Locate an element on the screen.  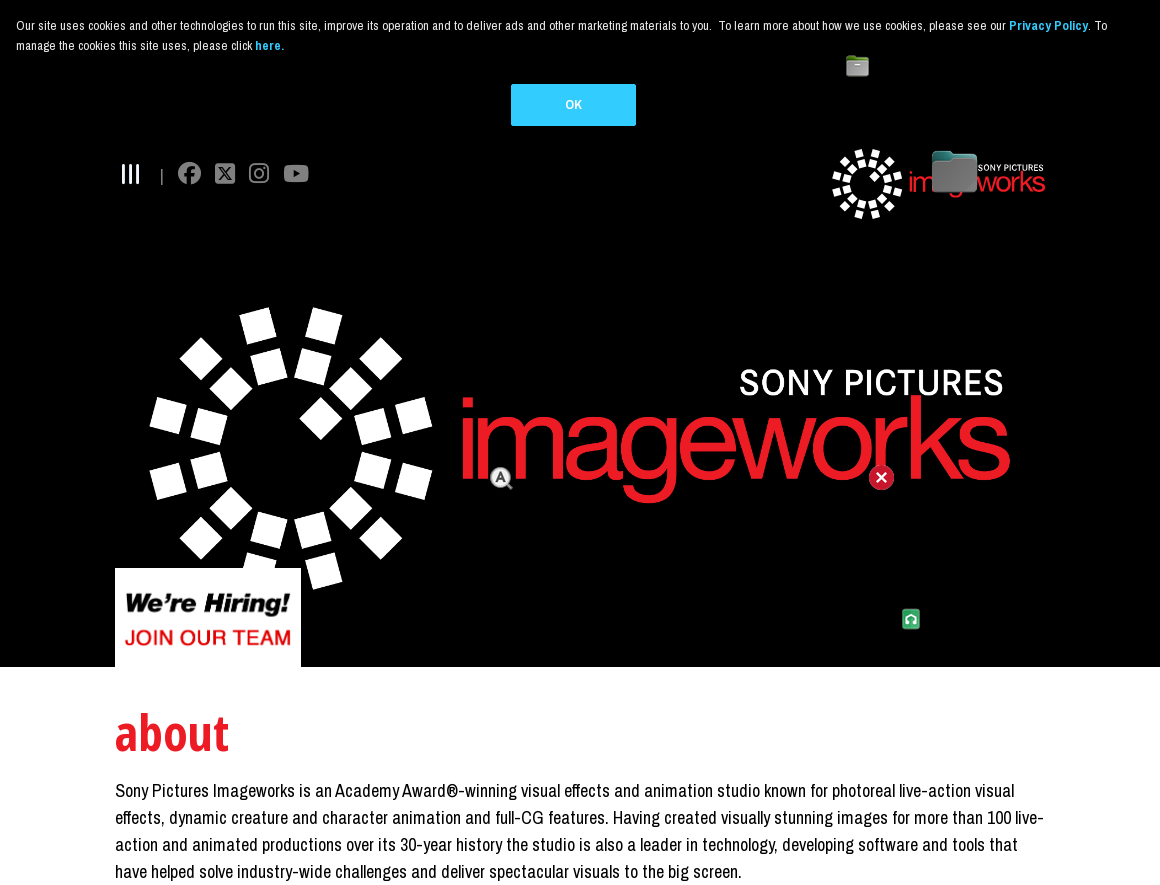
close the current window is located at coordinates (881, 477).